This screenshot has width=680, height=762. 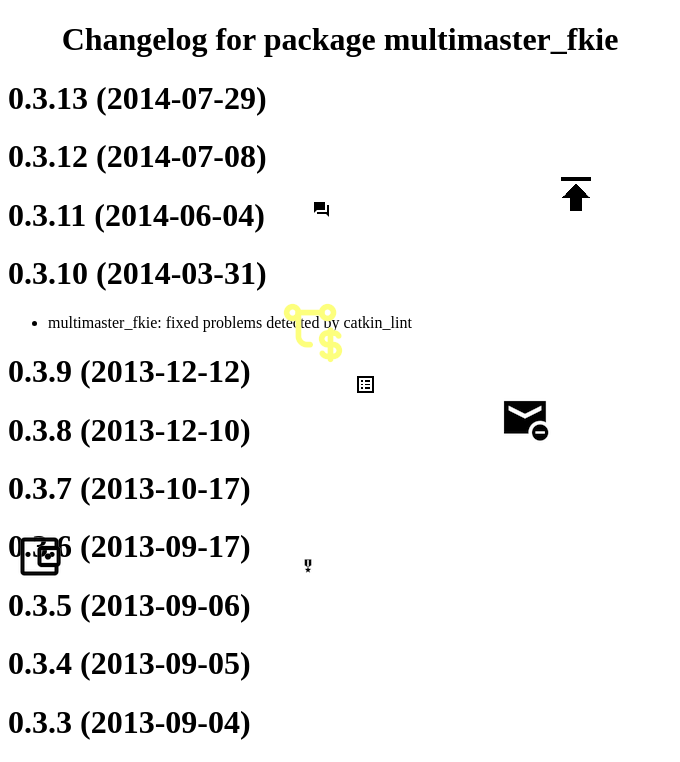 I want to click on unsubscribe from a mailing list, so click(x=525, y=422).